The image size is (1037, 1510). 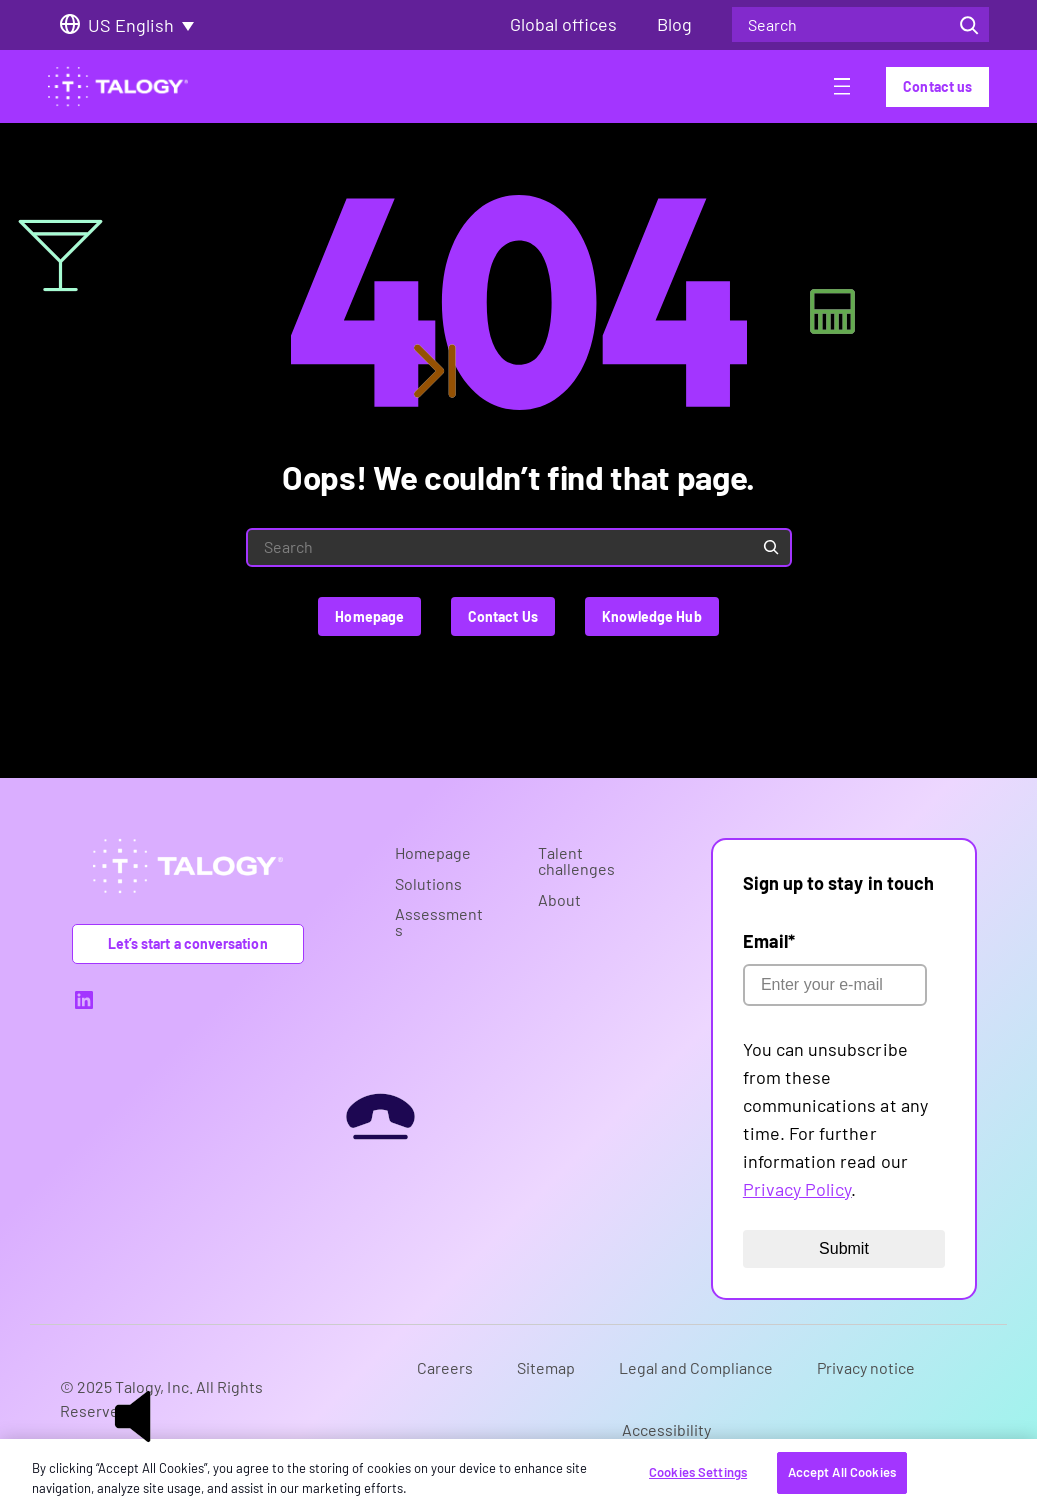 I want to click on skip to the end of content, so click(x=436, y=371).